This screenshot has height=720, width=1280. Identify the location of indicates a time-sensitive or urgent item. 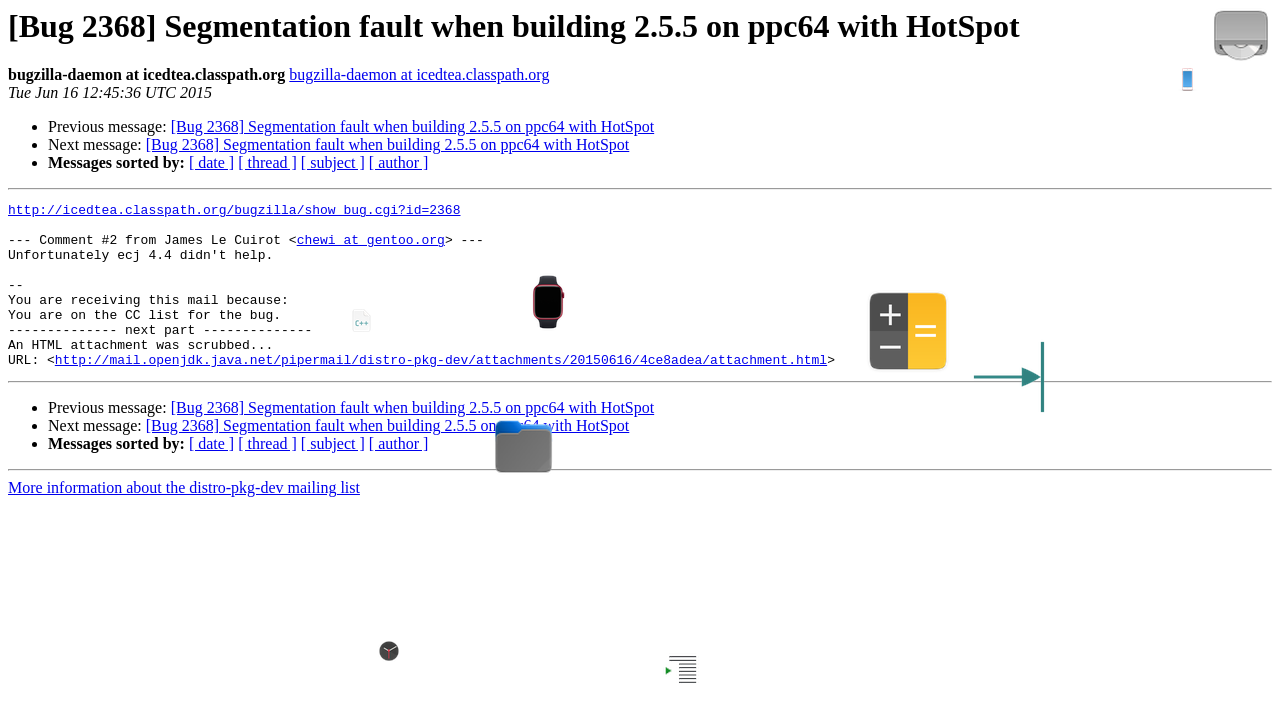
(389, 651).